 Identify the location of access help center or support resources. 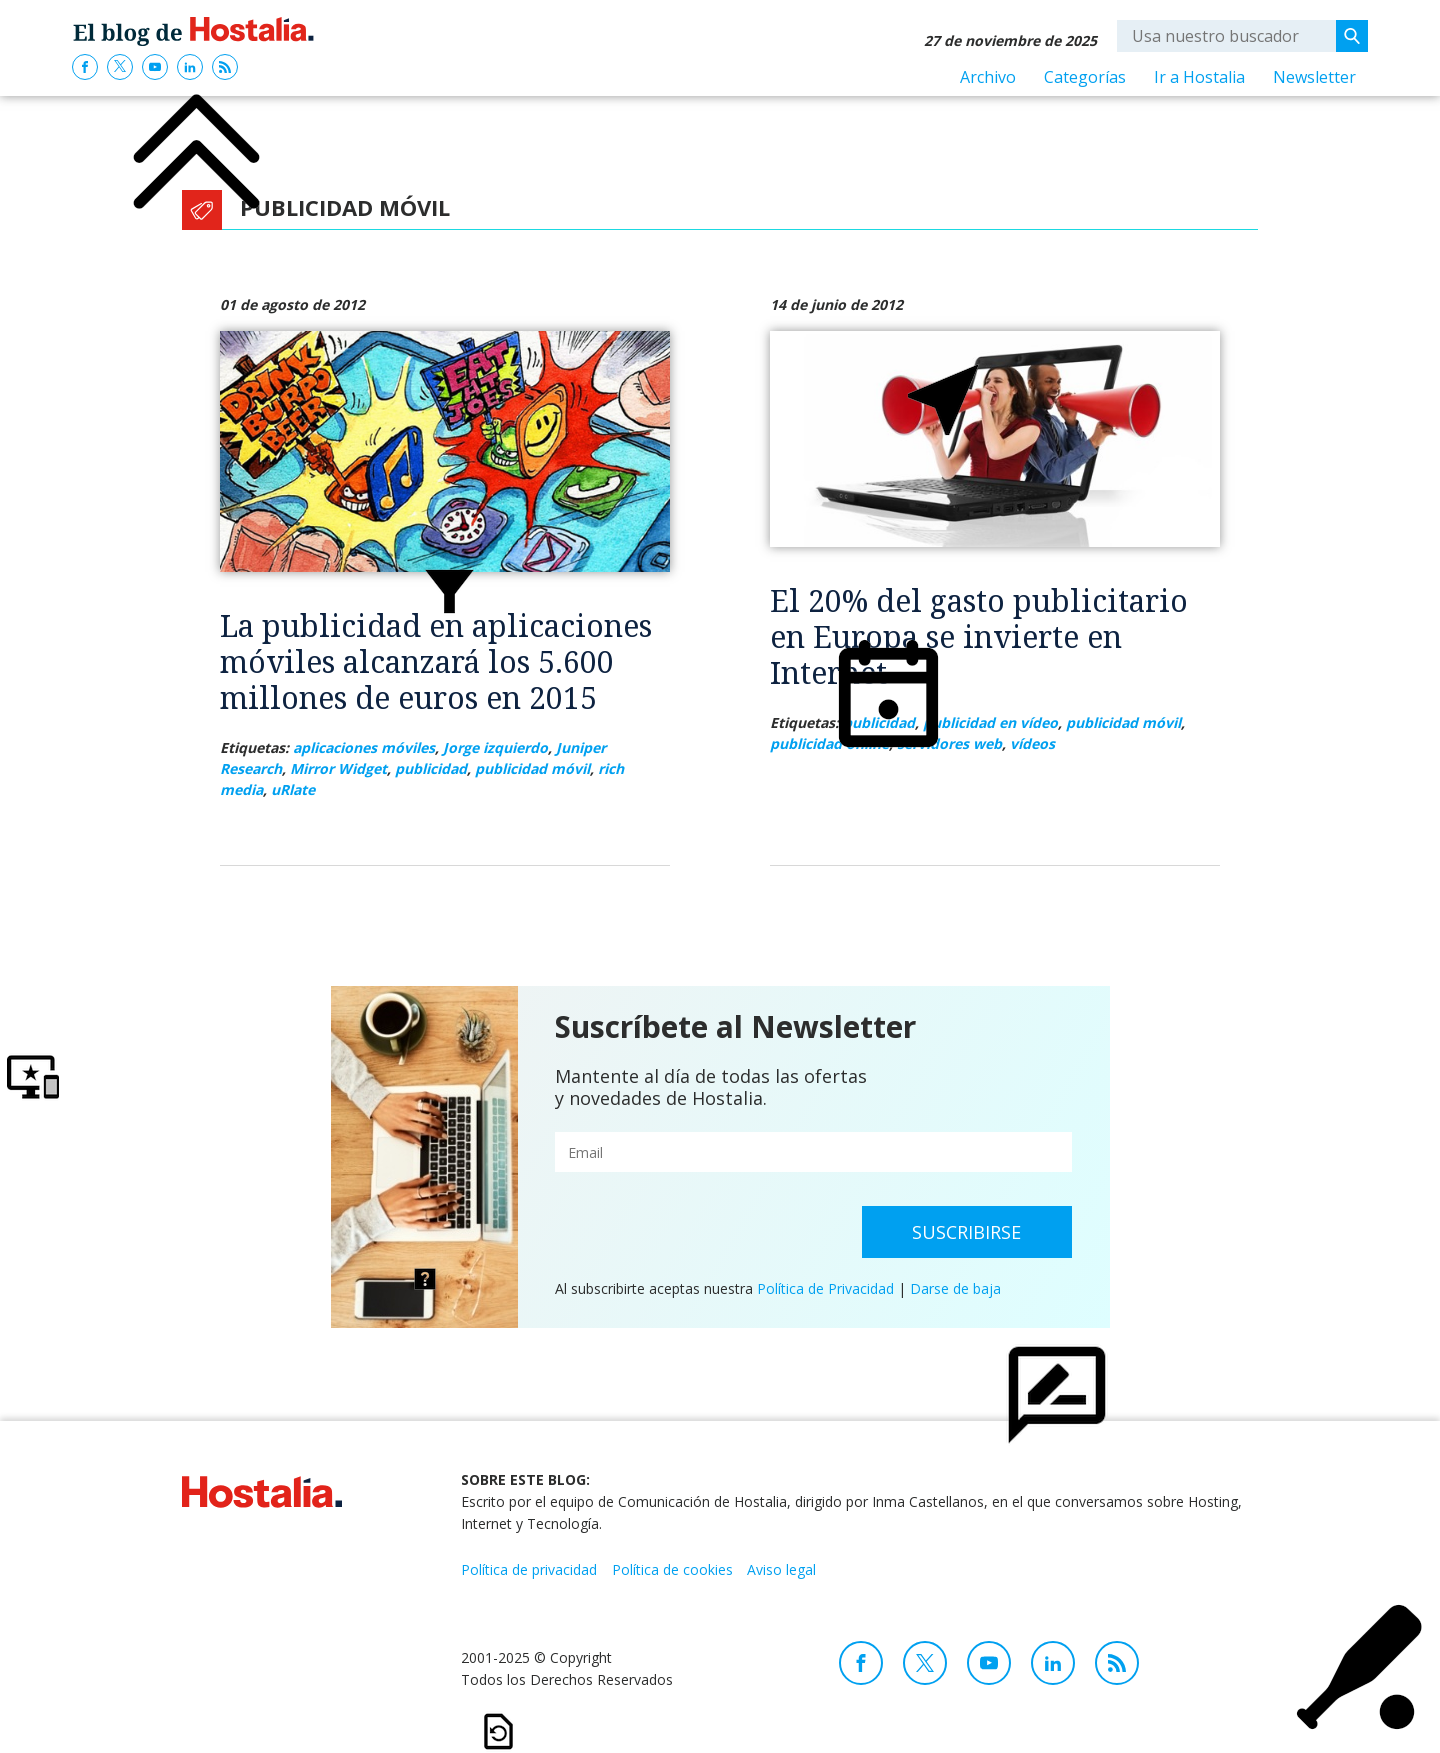
(425, 1279).